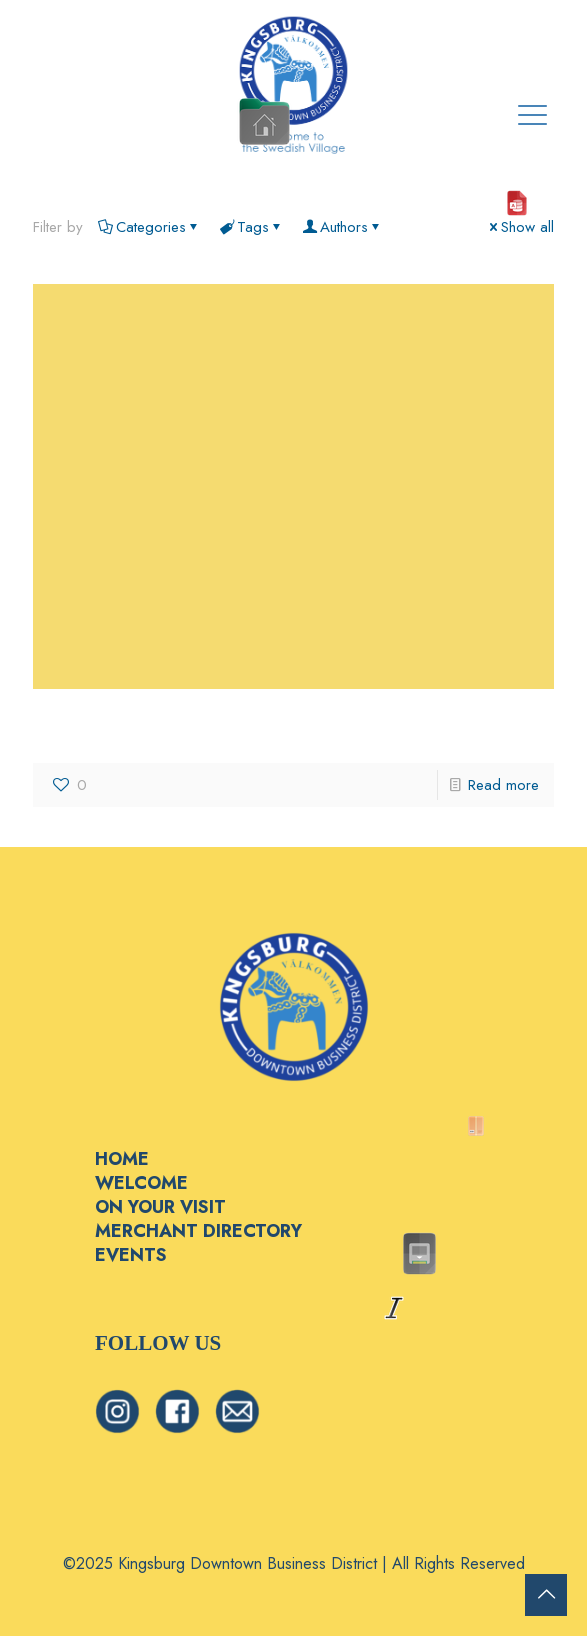  What do you see at coordinates (476, 1126) in the screenshot?
I see `open or install a debian software package` at bounding box center [476, 1126].